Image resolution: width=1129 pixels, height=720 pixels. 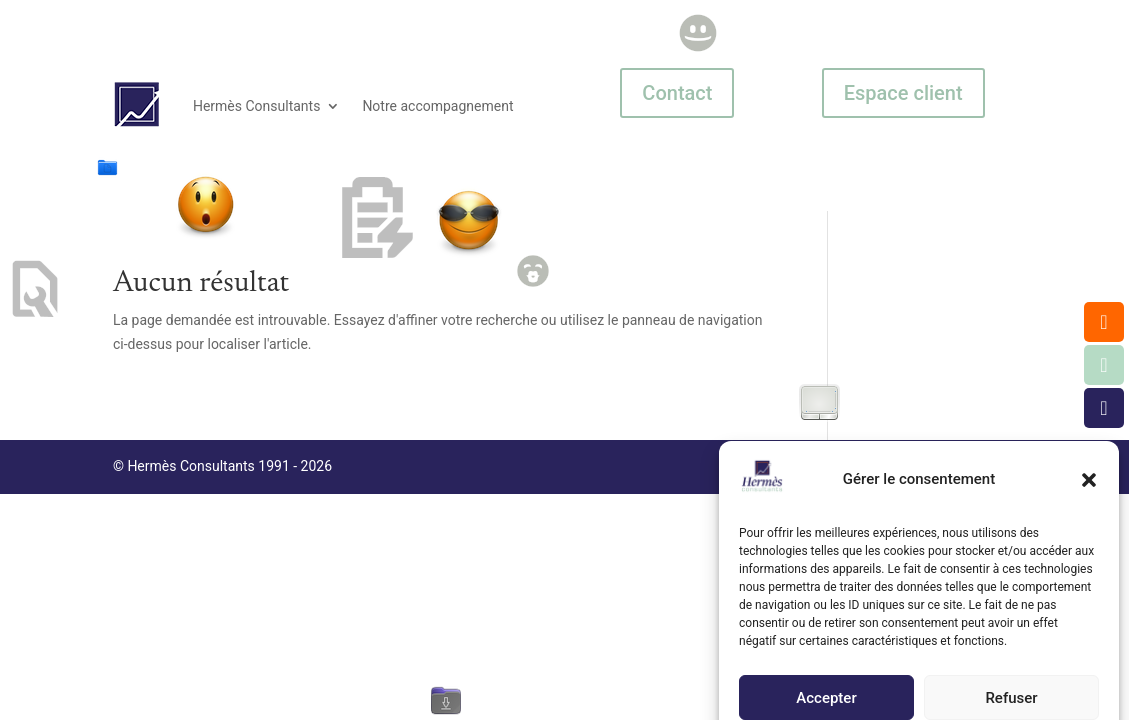 What do you see at coordinates (206, 207) in the screenshot?
I see `indicates a surprising or unexpected event` at bounding box center [206, 207].